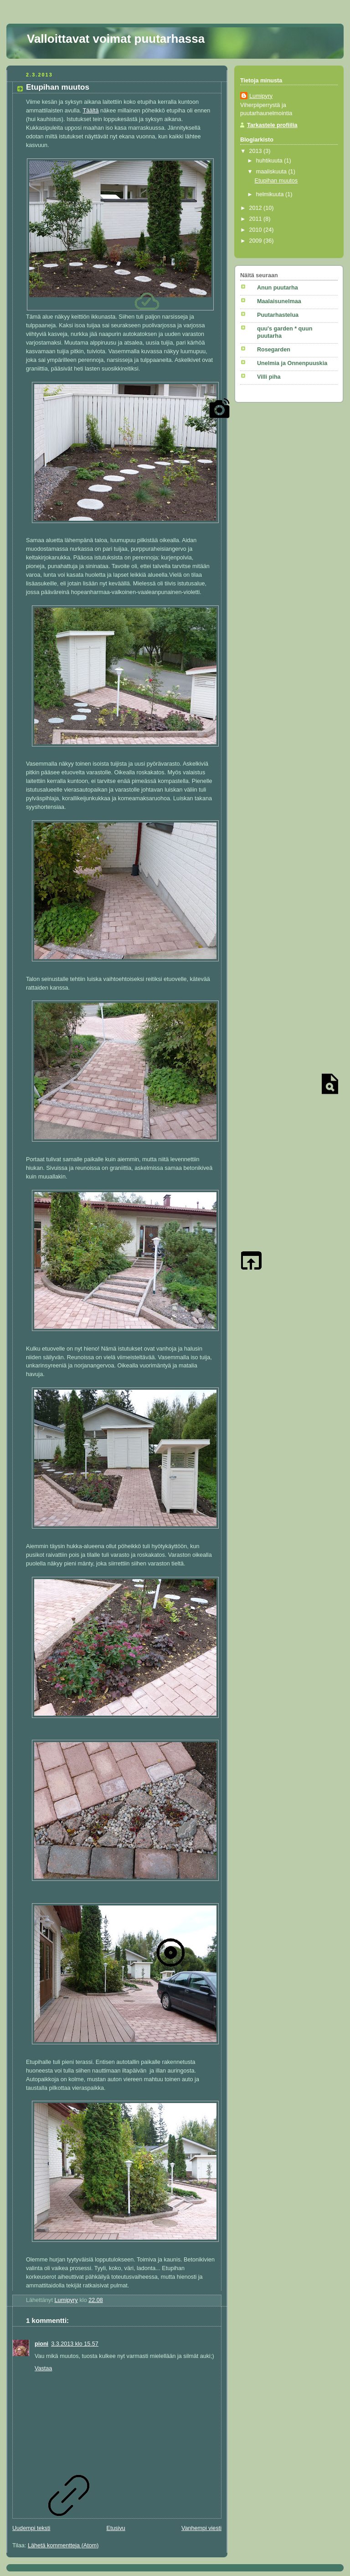 This screenshot has width=350, height=2576. What do you see at coordinates (69, 2495) in the screenshot?
I see `copy or share a link` at bounding box center [69, 2495].